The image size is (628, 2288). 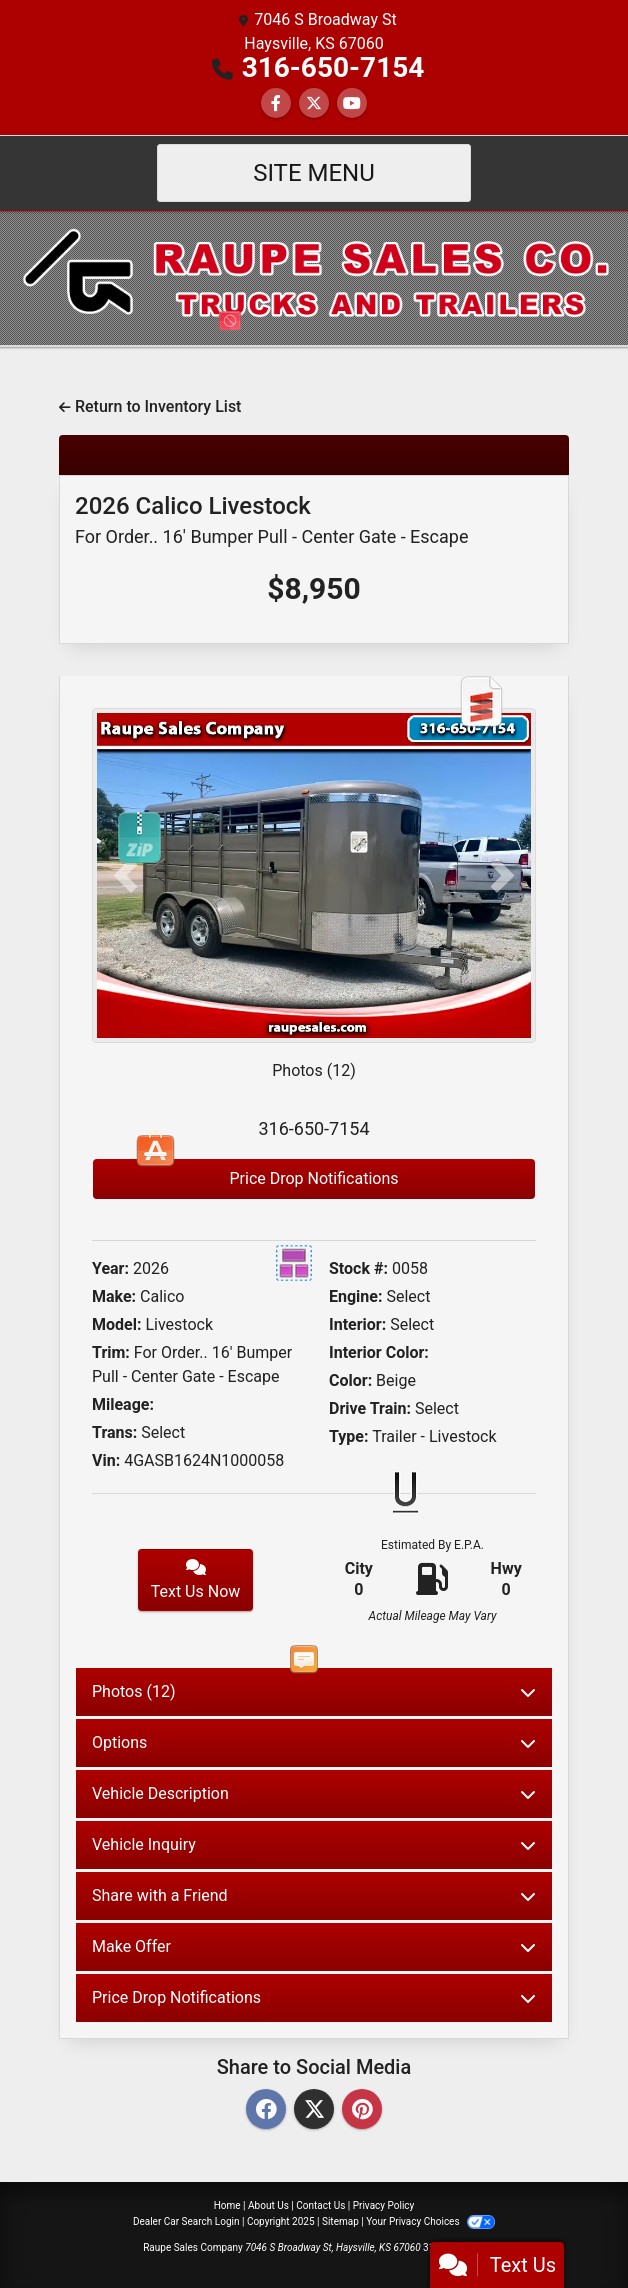 I want to click on select all items in the current view, so click(x=294, y=1263).